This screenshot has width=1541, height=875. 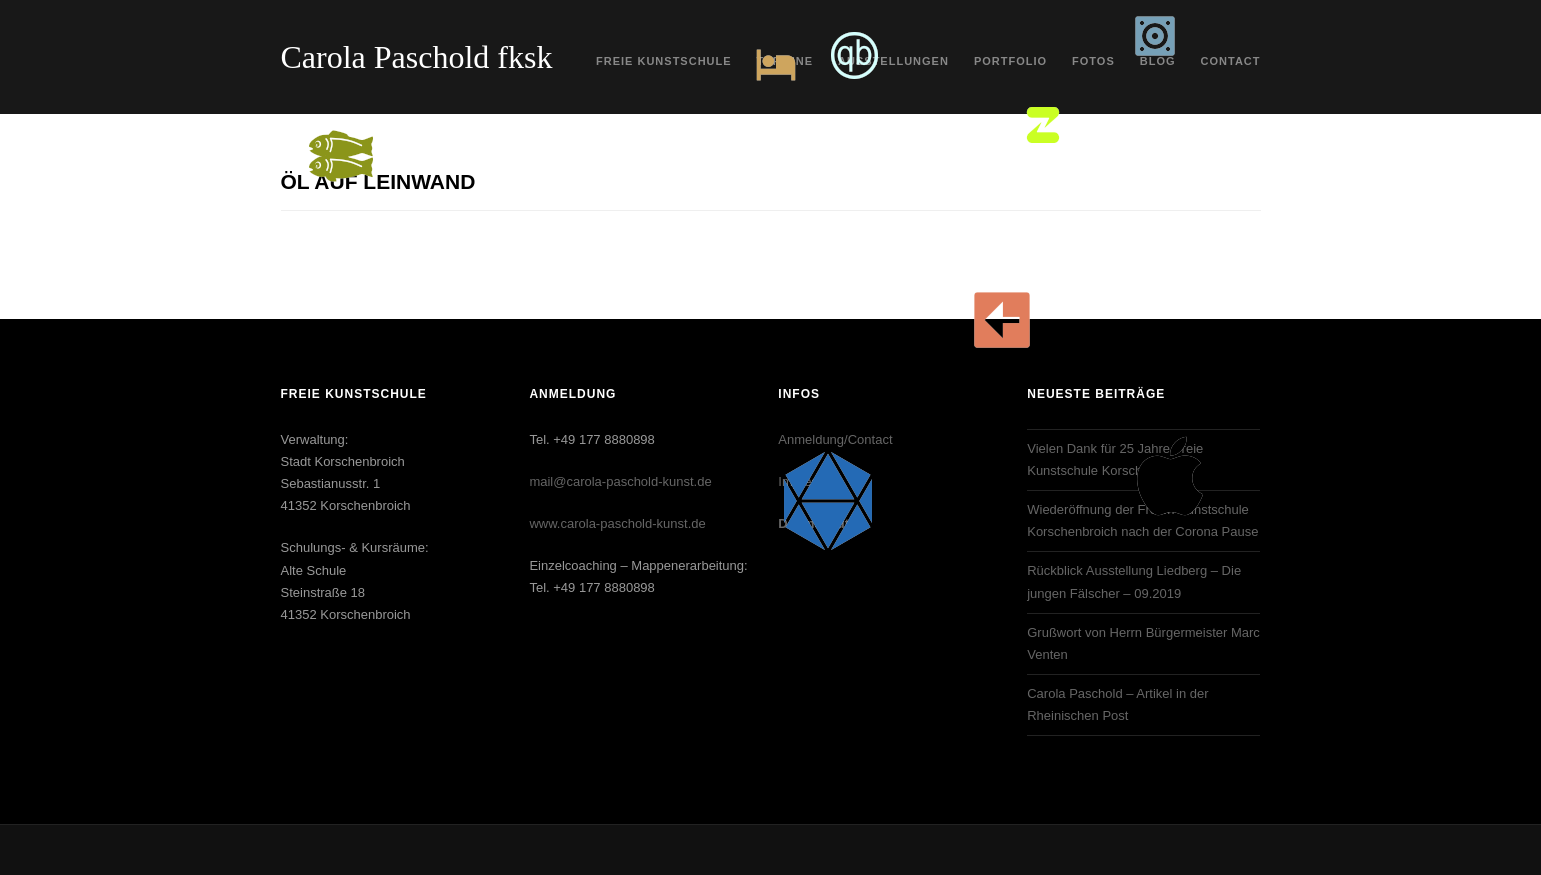 I want to click on Apple company logo, so click(x=1170, y=476).